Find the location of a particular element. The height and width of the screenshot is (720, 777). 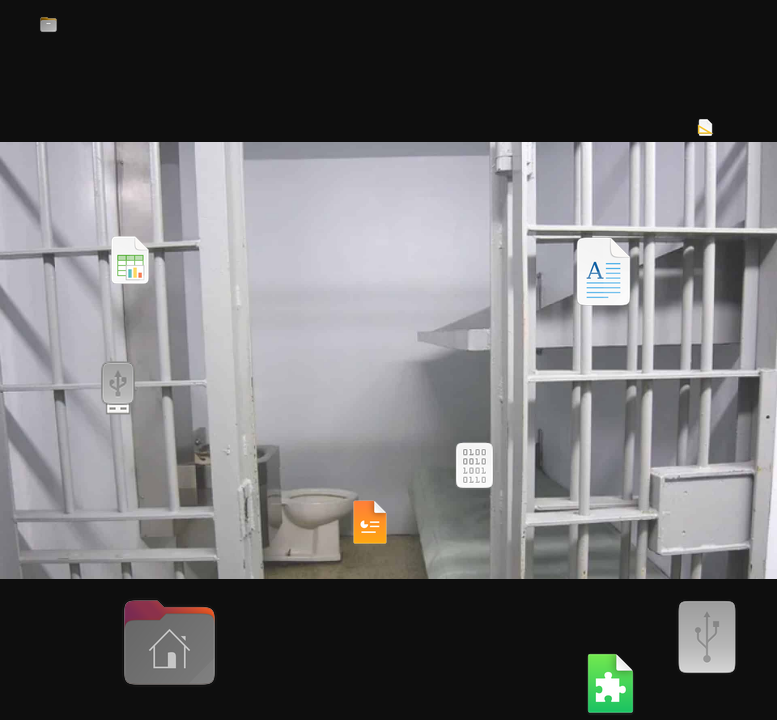

open a text document file is located at coordinates (603, 271).